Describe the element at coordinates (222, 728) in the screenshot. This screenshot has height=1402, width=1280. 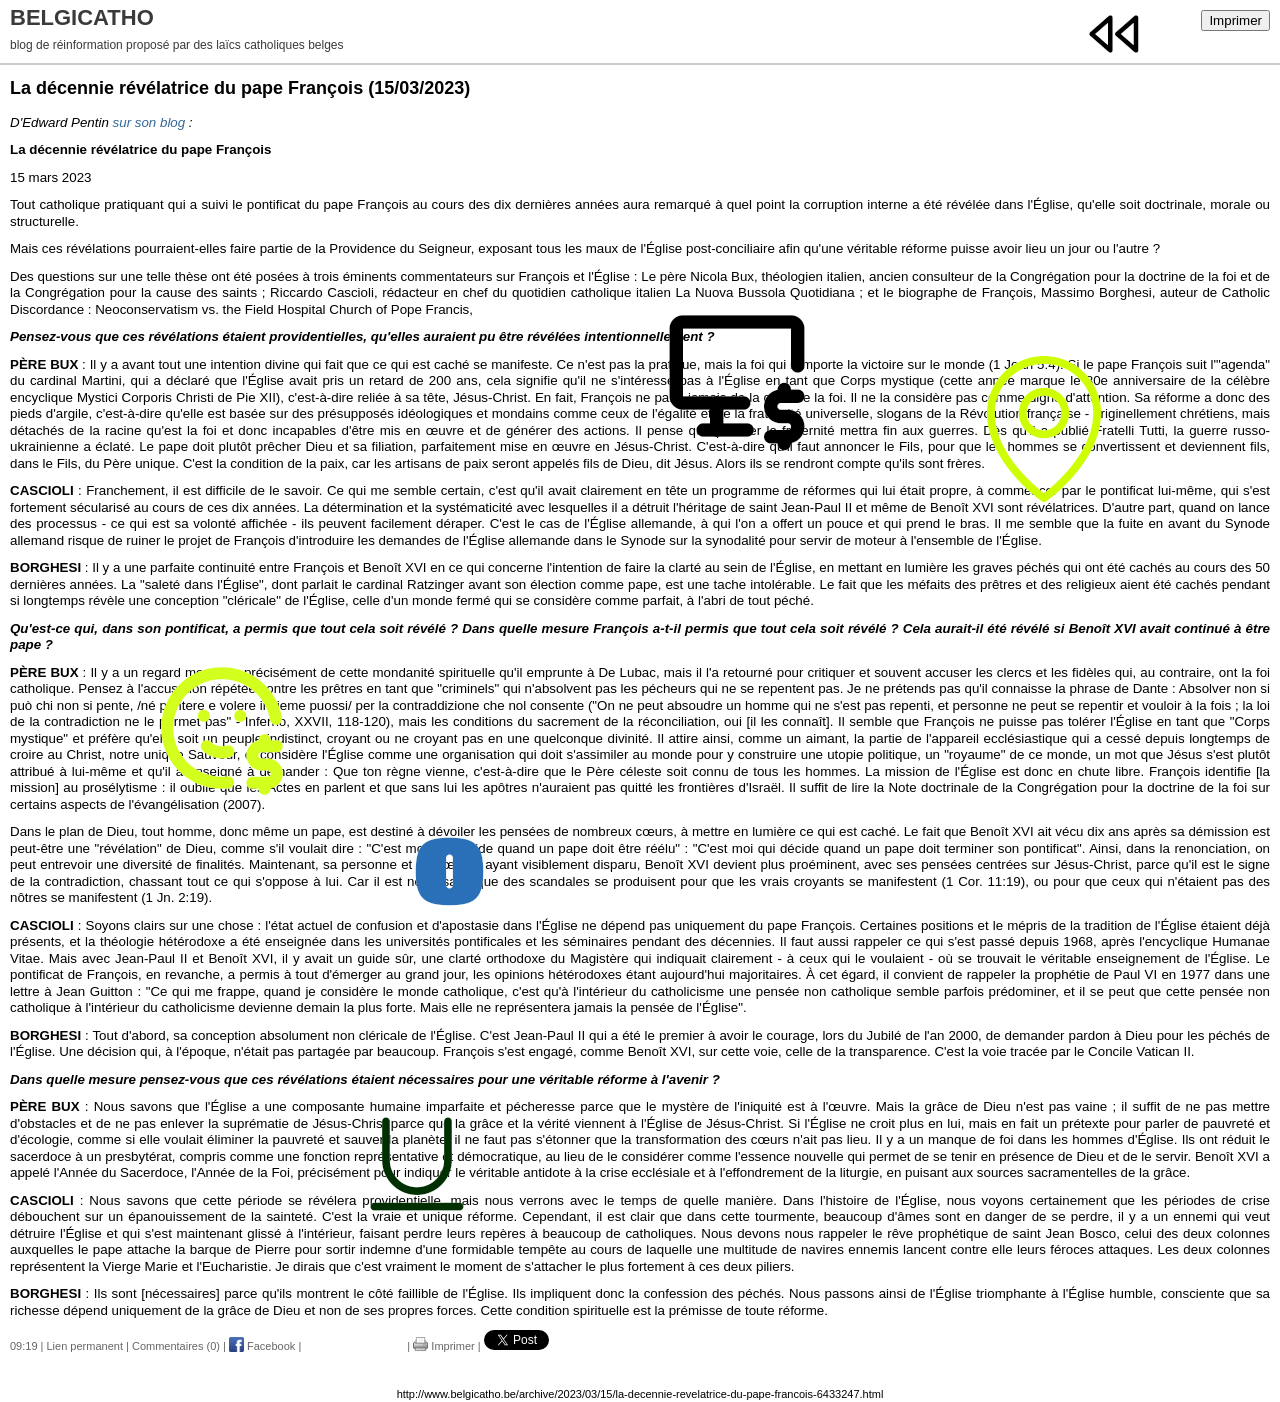
I see `view account balance or earnings` at that location.